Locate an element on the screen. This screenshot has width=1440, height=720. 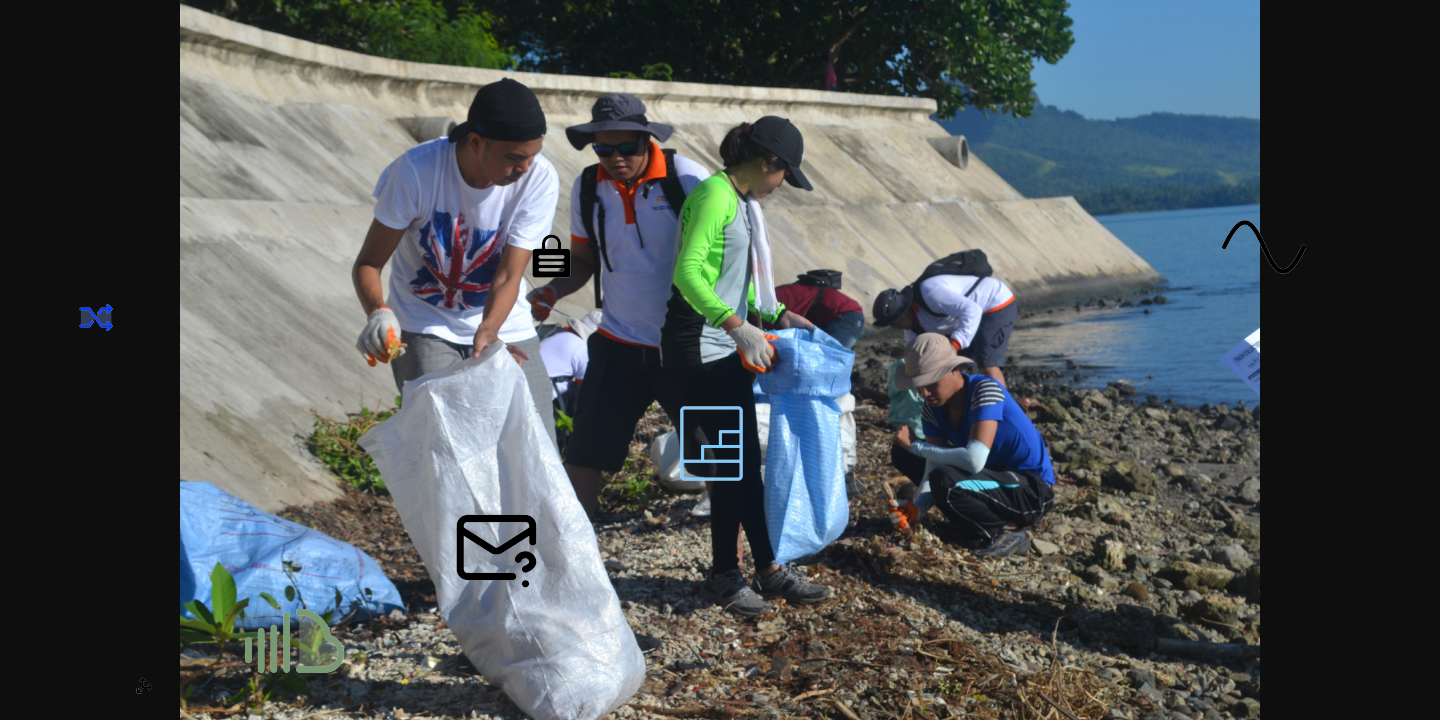
access email help or support is located at coordinates (496, 547).